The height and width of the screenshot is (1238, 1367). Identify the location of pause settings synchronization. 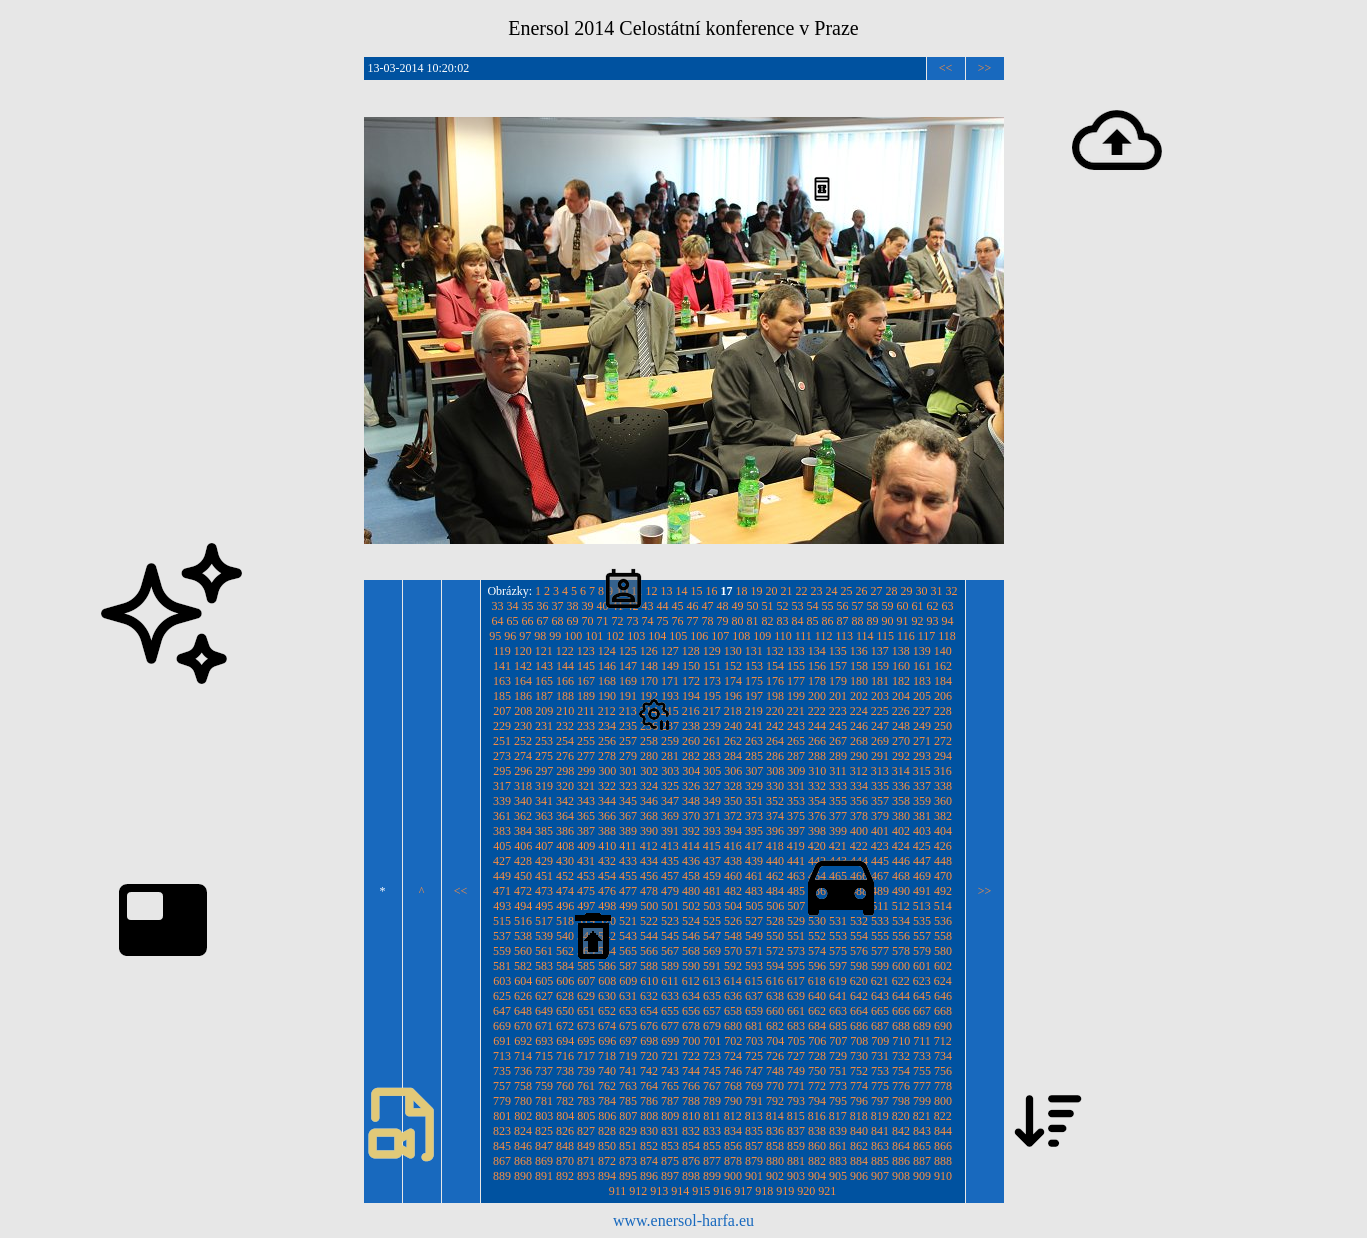
(654, 714).